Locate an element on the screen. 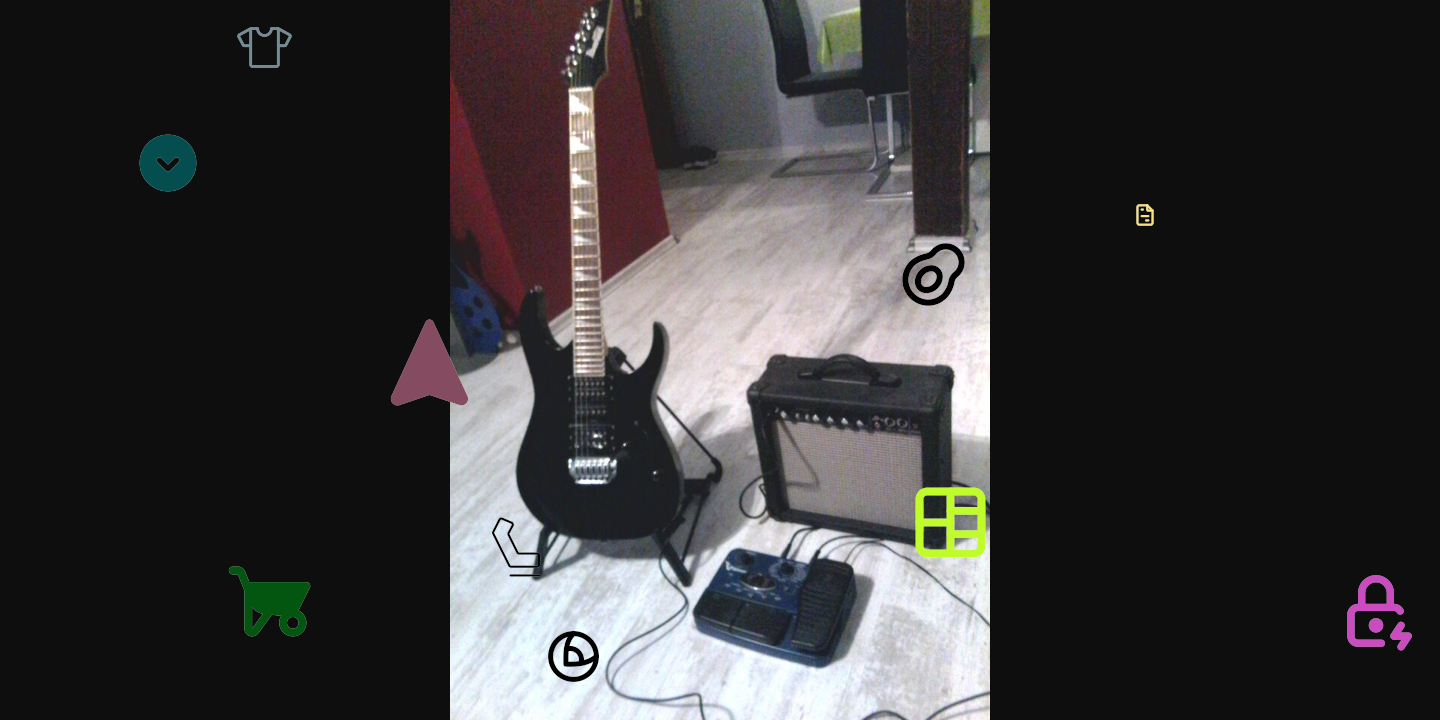  expand to show more content is located at coordinates (168, 163).